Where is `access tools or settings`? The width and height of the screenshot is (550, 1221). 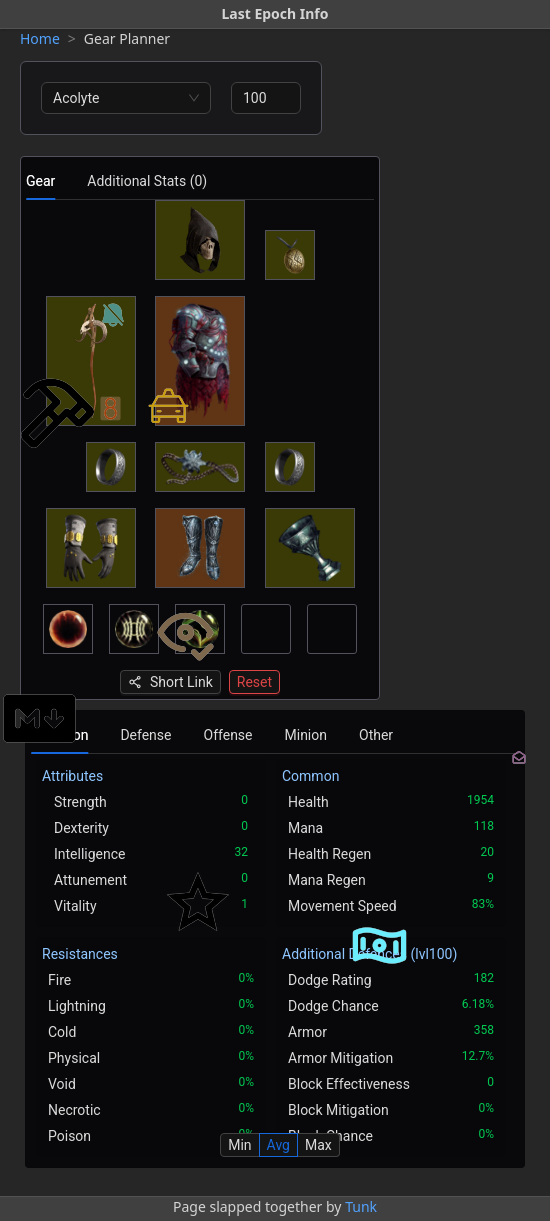
access tools or settings is located at coordinates (54, 414).